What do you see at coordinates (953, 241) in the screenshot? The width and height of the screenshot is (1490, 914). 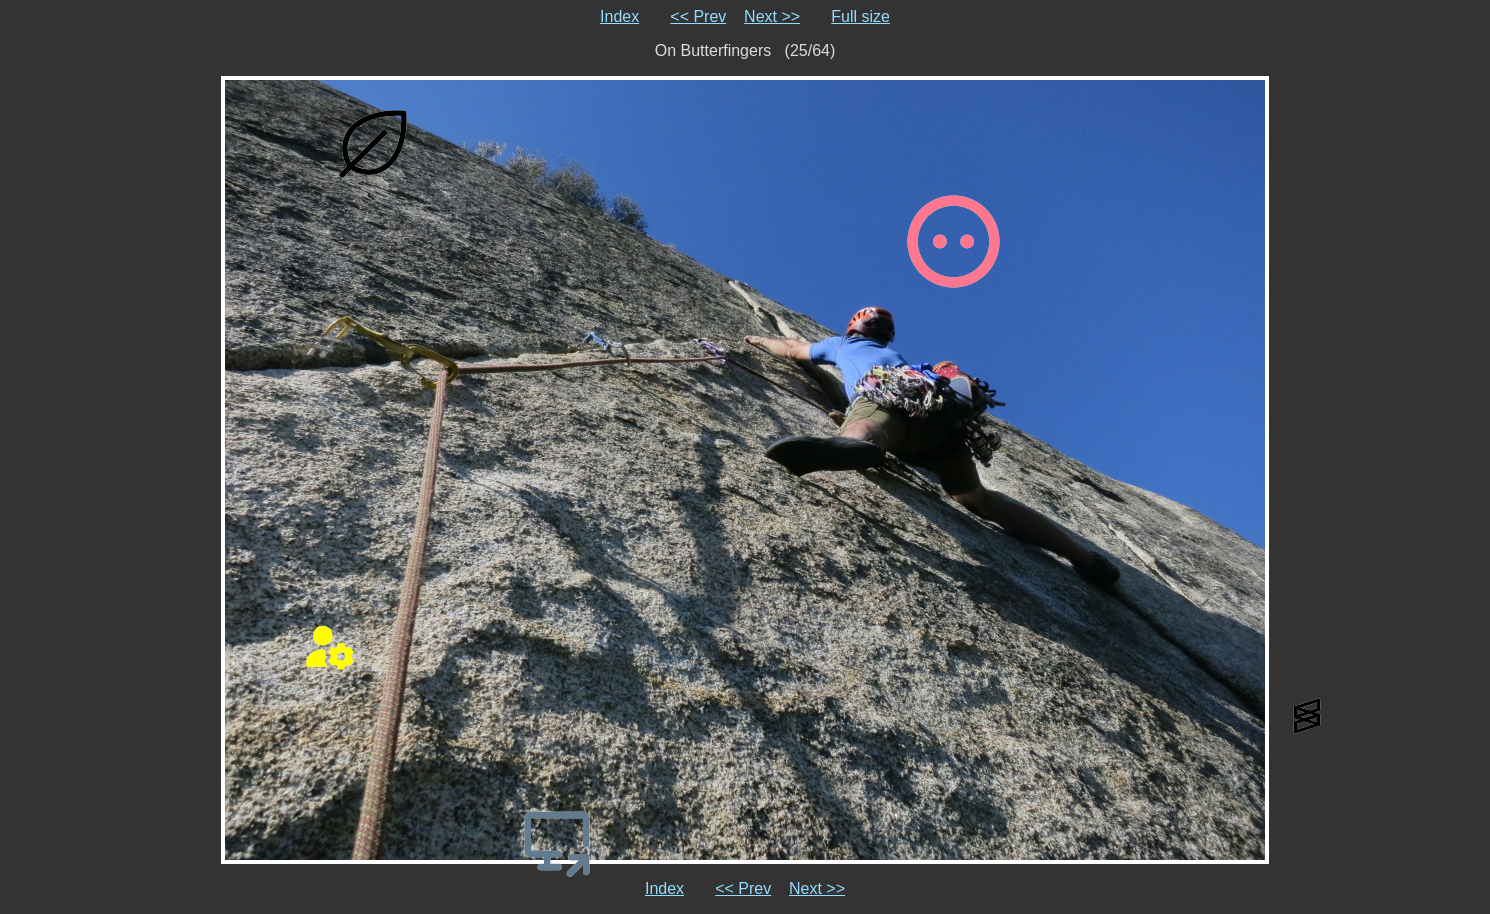 I see `open more options menu` at bounding box center [953, 241].